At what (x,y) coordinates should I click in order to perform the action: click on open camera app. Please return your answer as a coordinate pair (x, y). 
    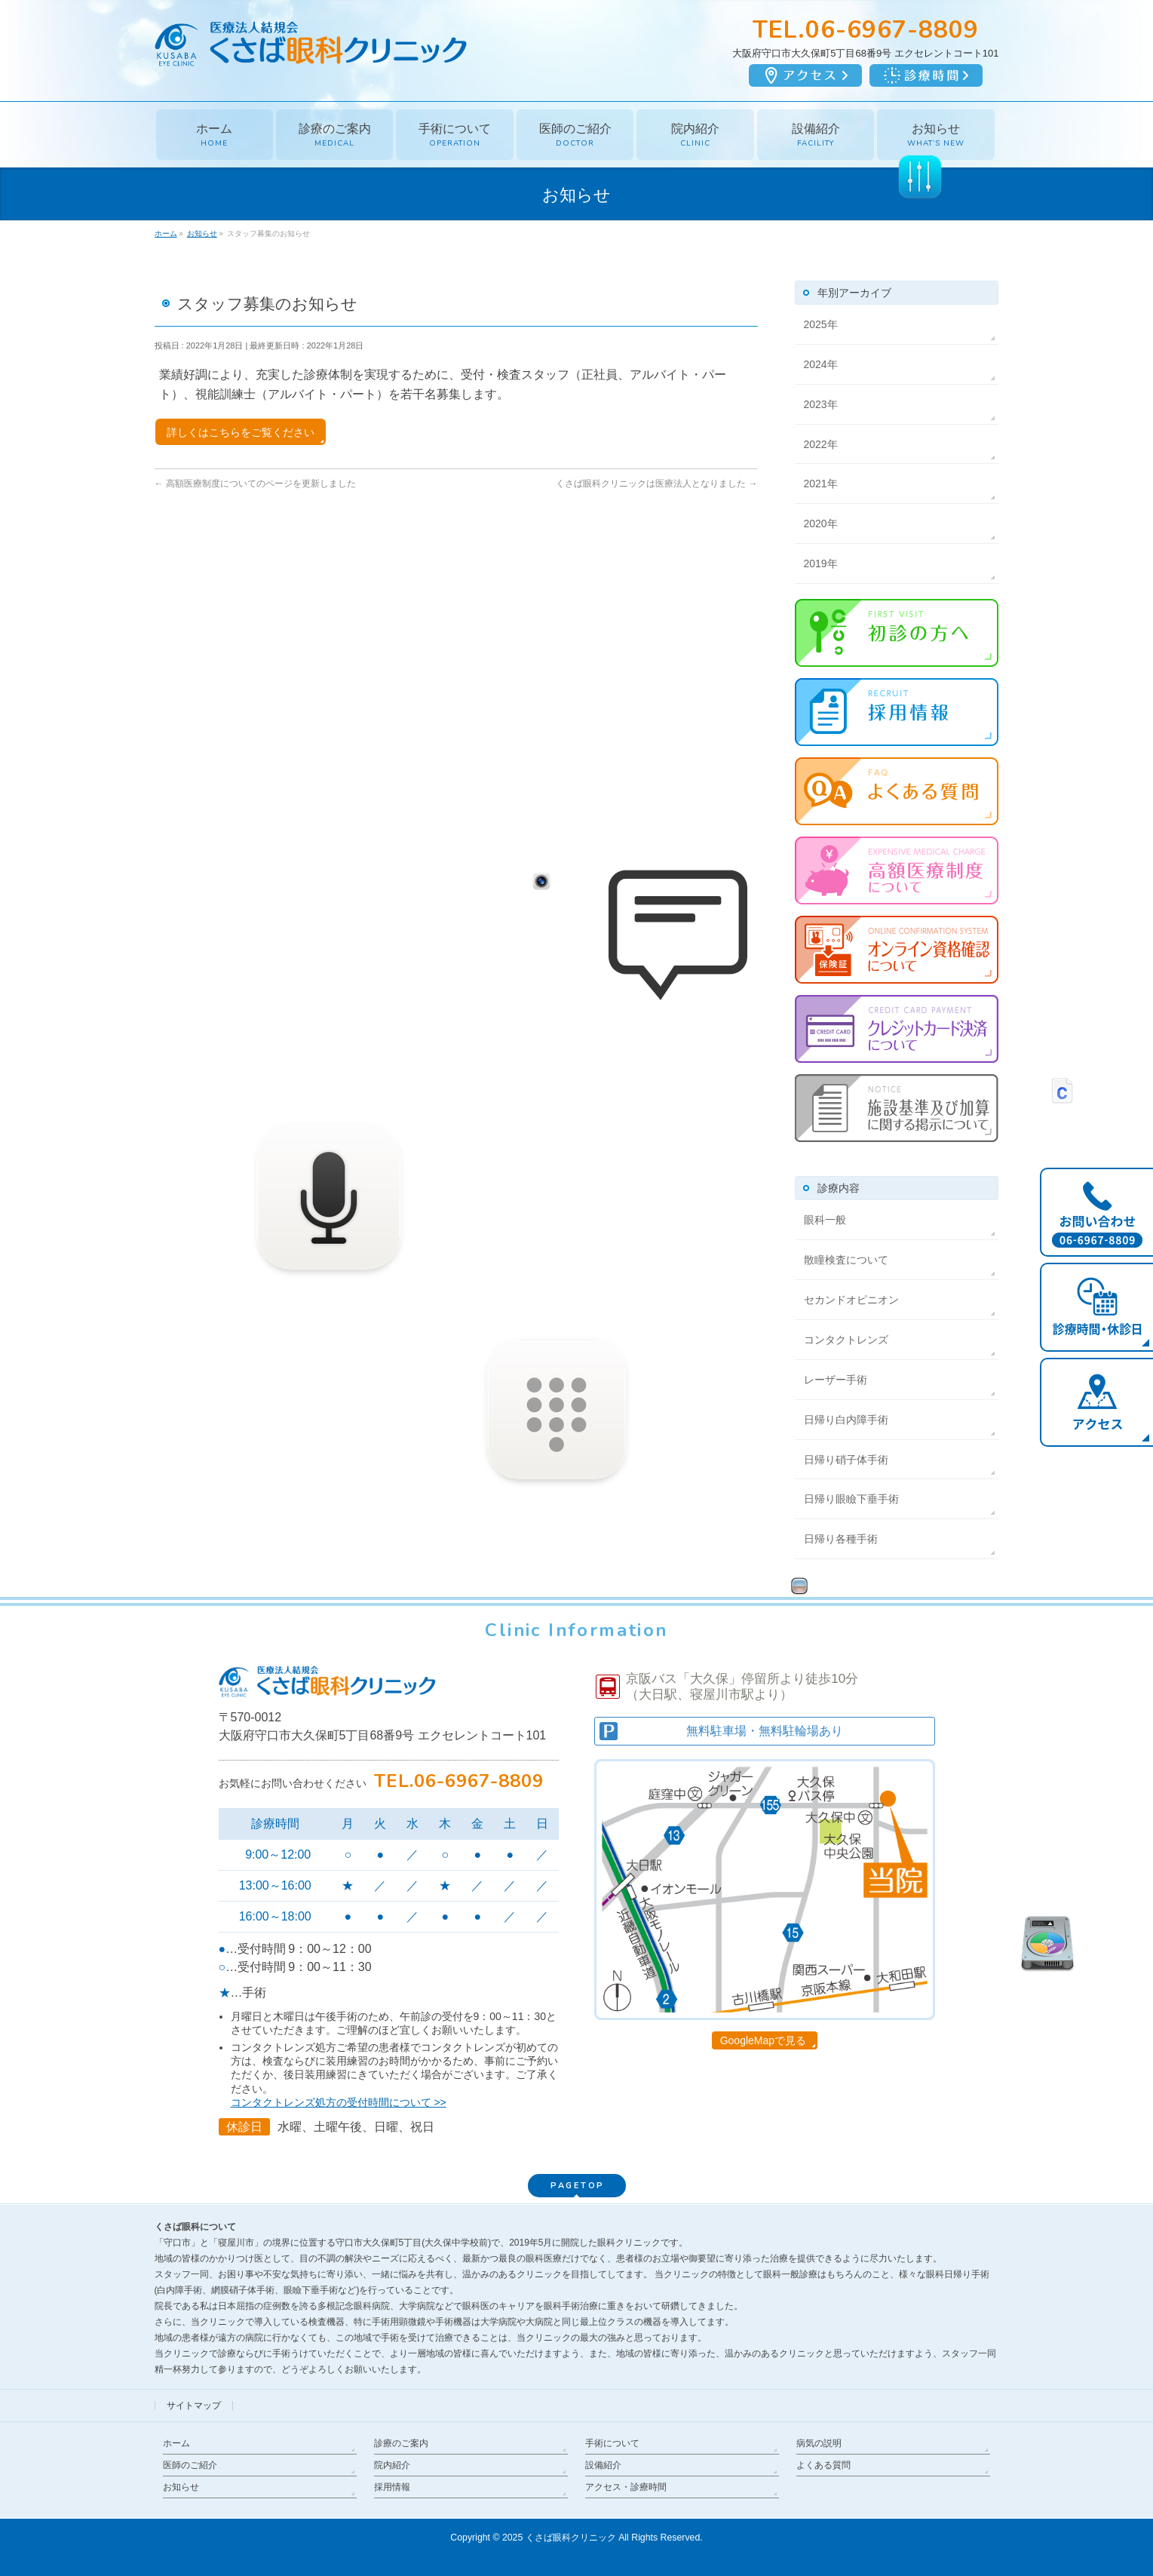
    Looking at the image, I should click on (541, 881).